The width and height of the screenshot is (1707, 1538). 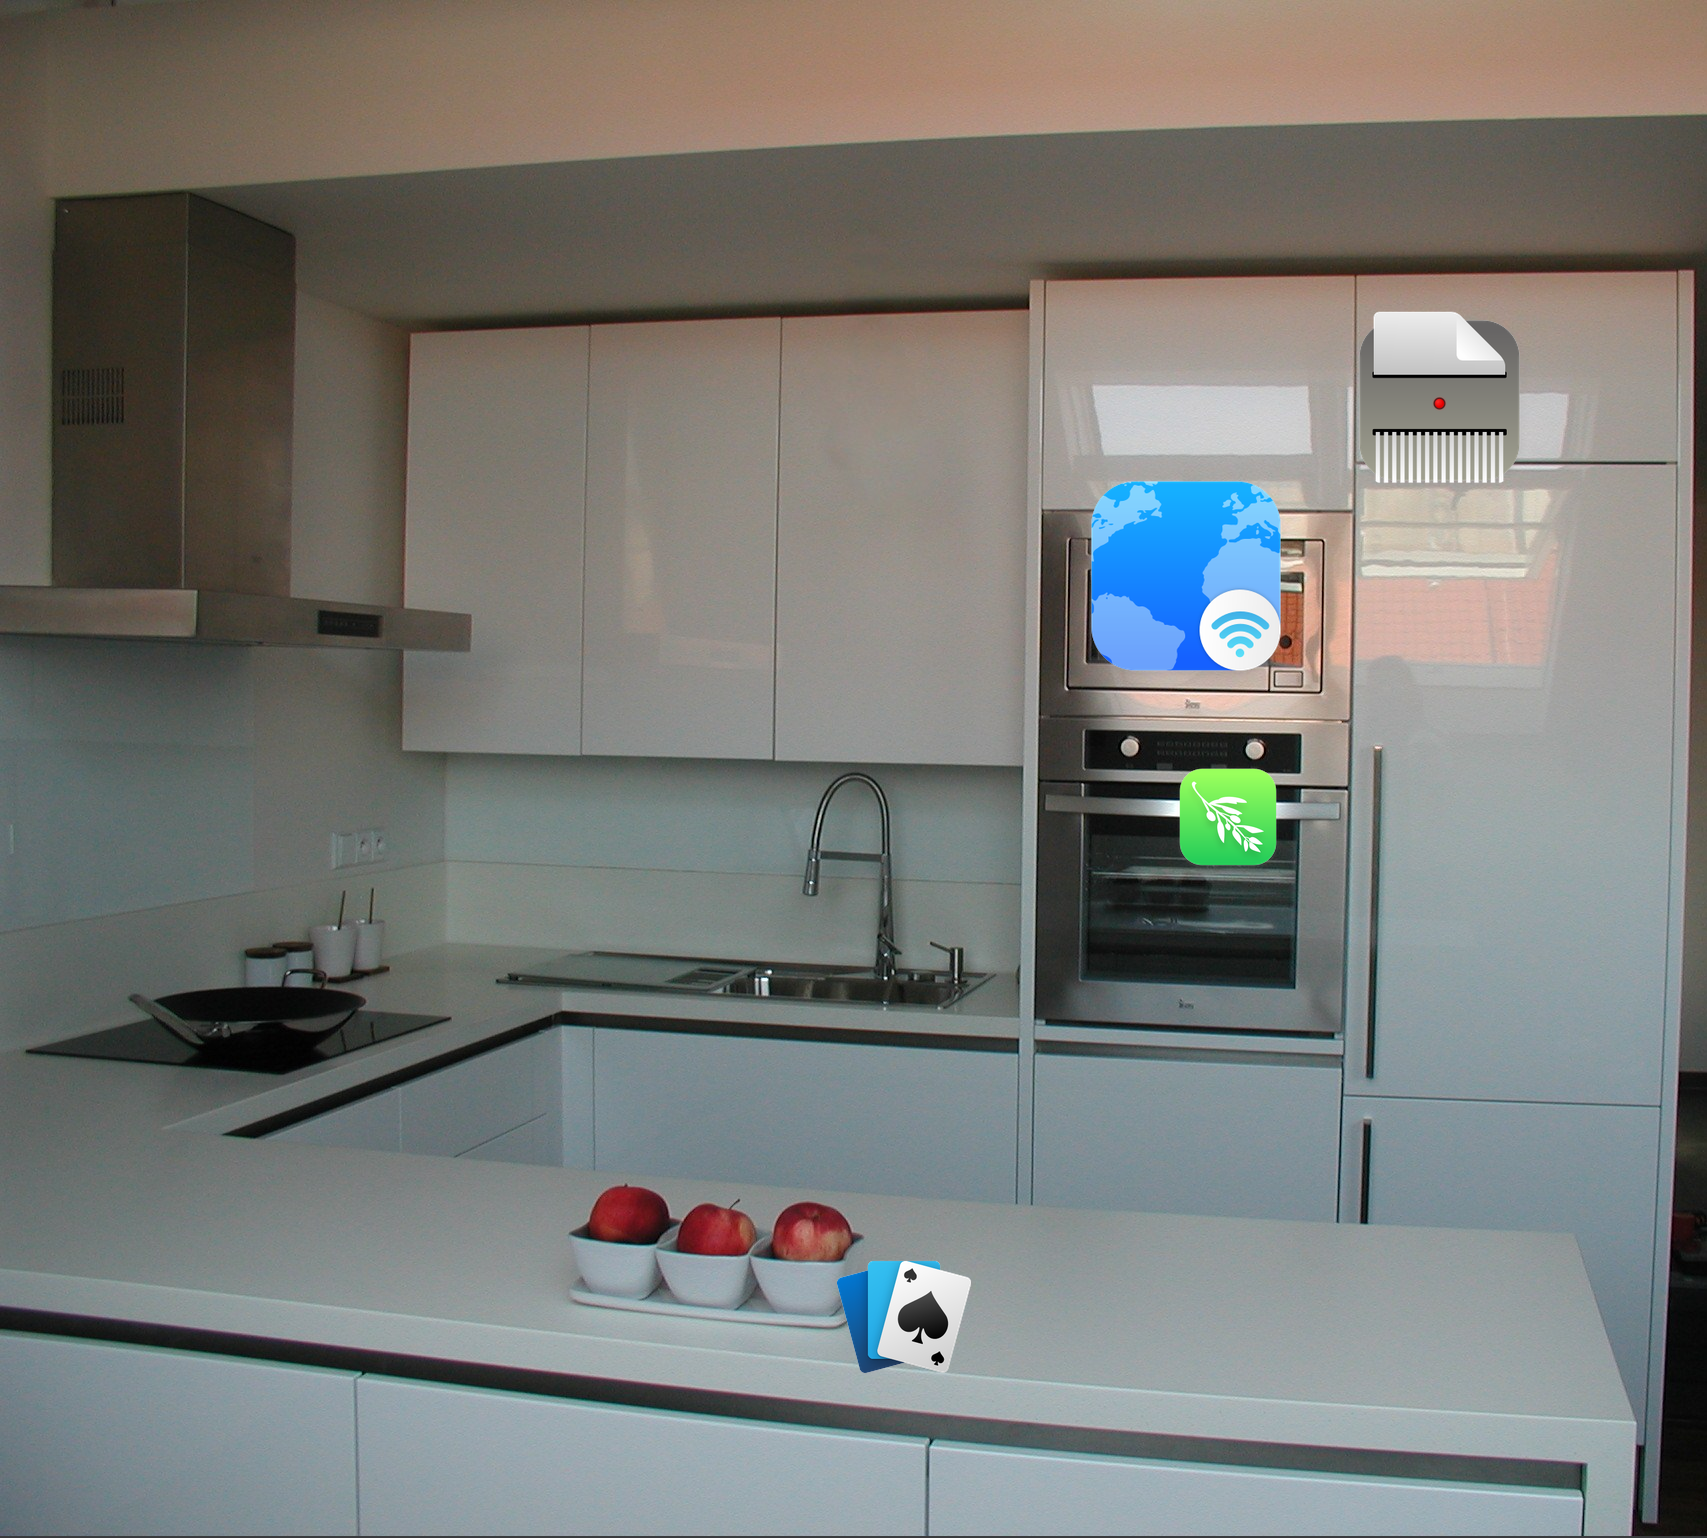 I want to click on open the solitaire card game app, so click(x=904, y=1317).